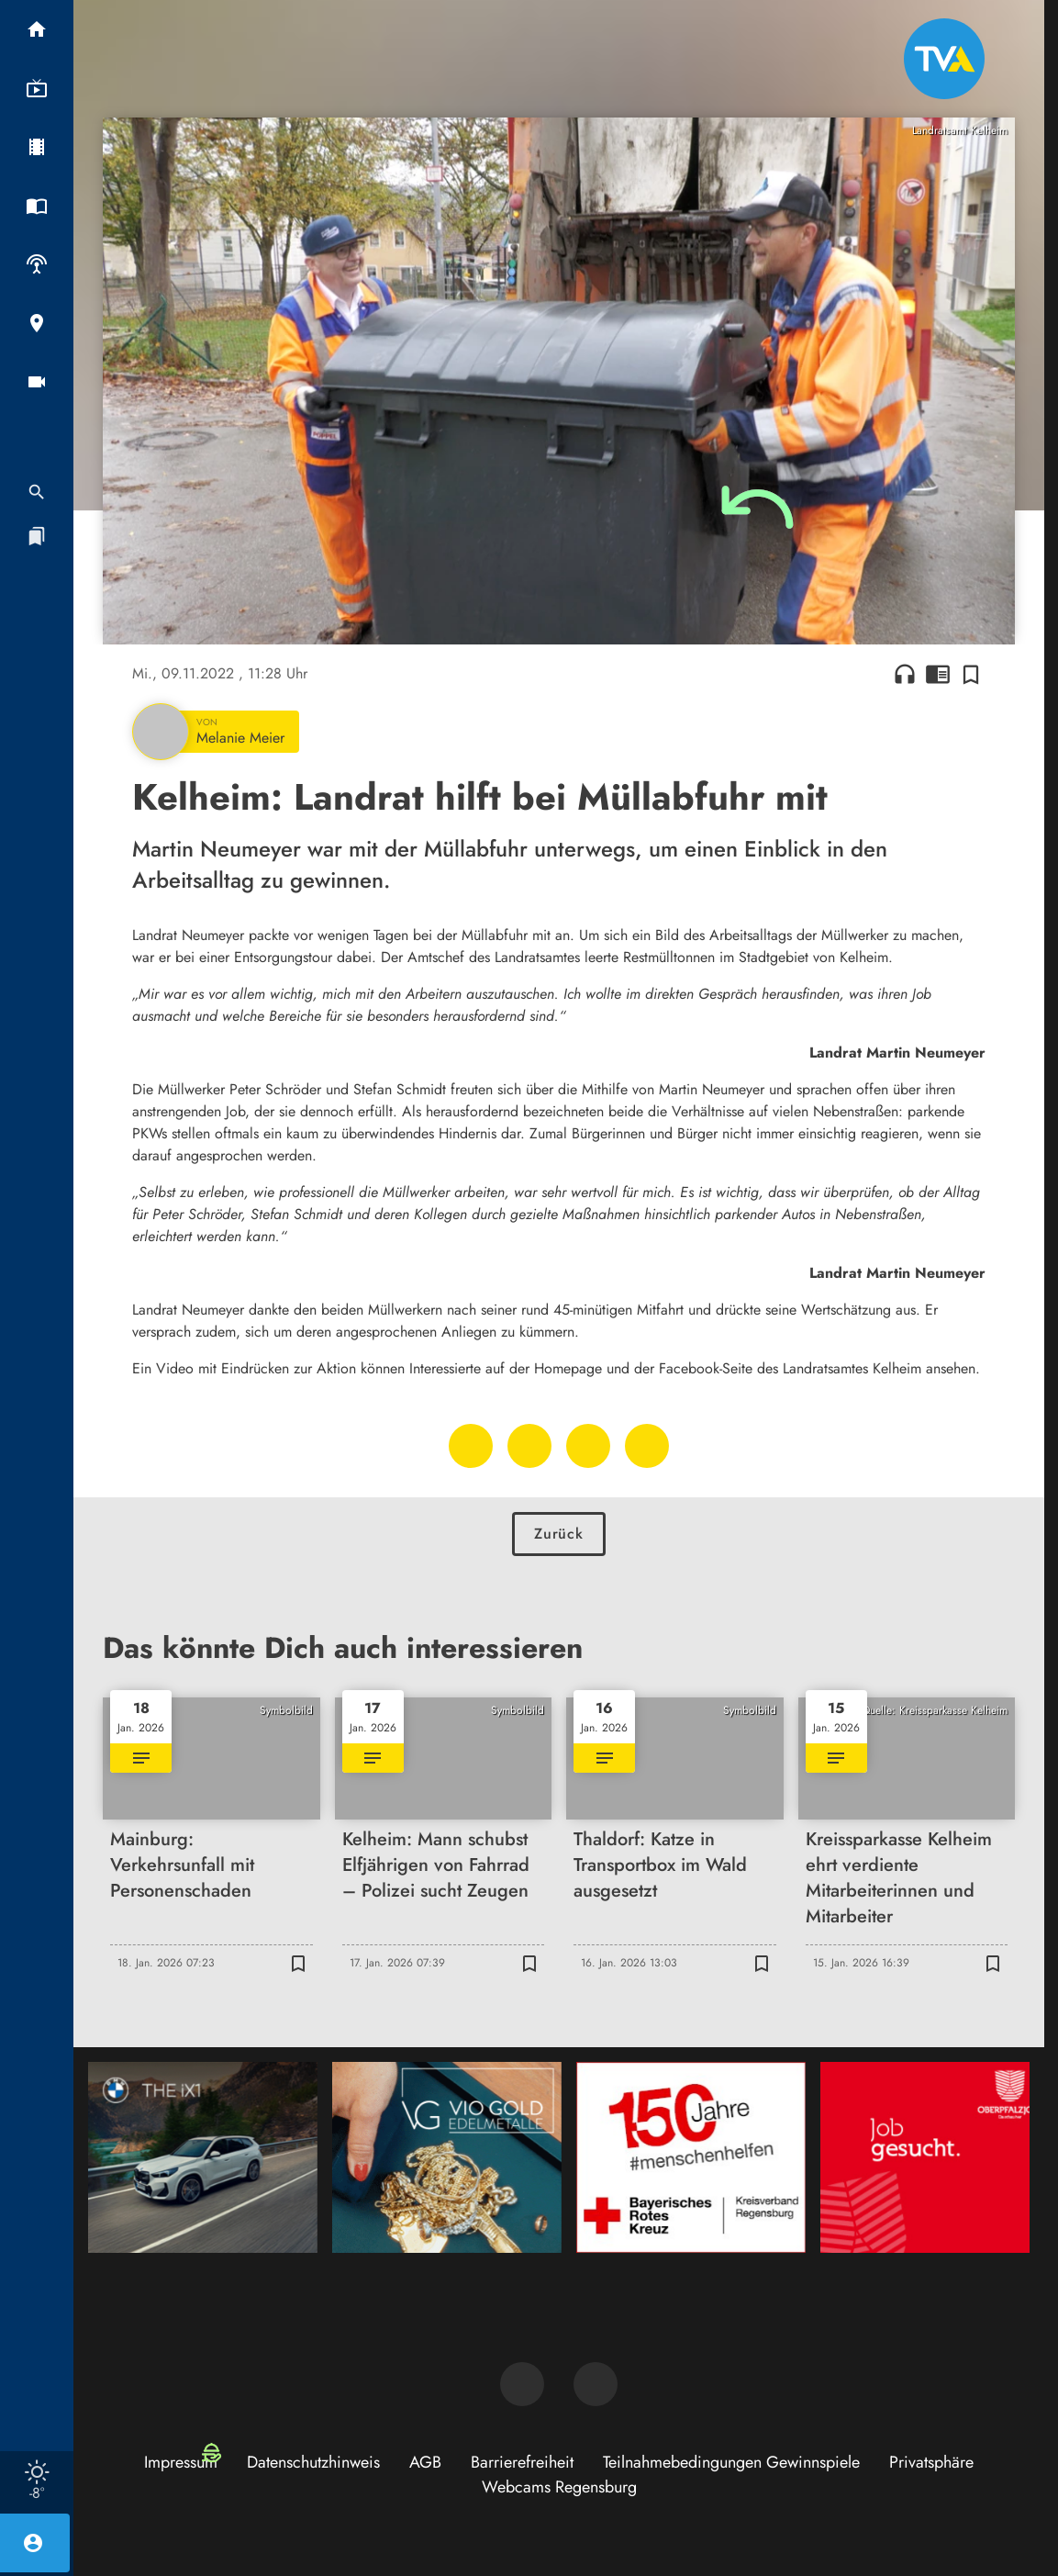 This screenshot has width=1058, height=2576. Describe the element at coordinates (211, 2452) in the screenshot. I see `food delivery or catering service` at that location.